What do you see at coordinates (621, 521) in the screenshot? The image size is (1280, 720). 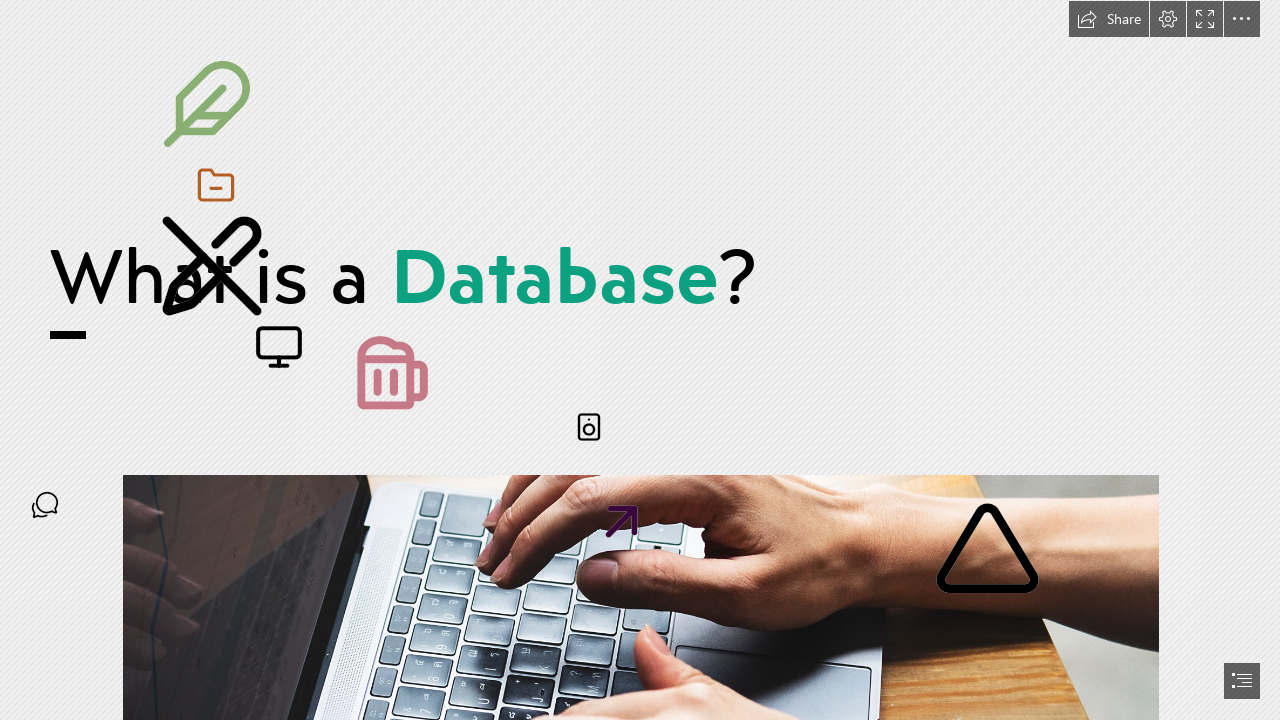 I see `open link in a new tab or window` at bounding box center [621, 521].